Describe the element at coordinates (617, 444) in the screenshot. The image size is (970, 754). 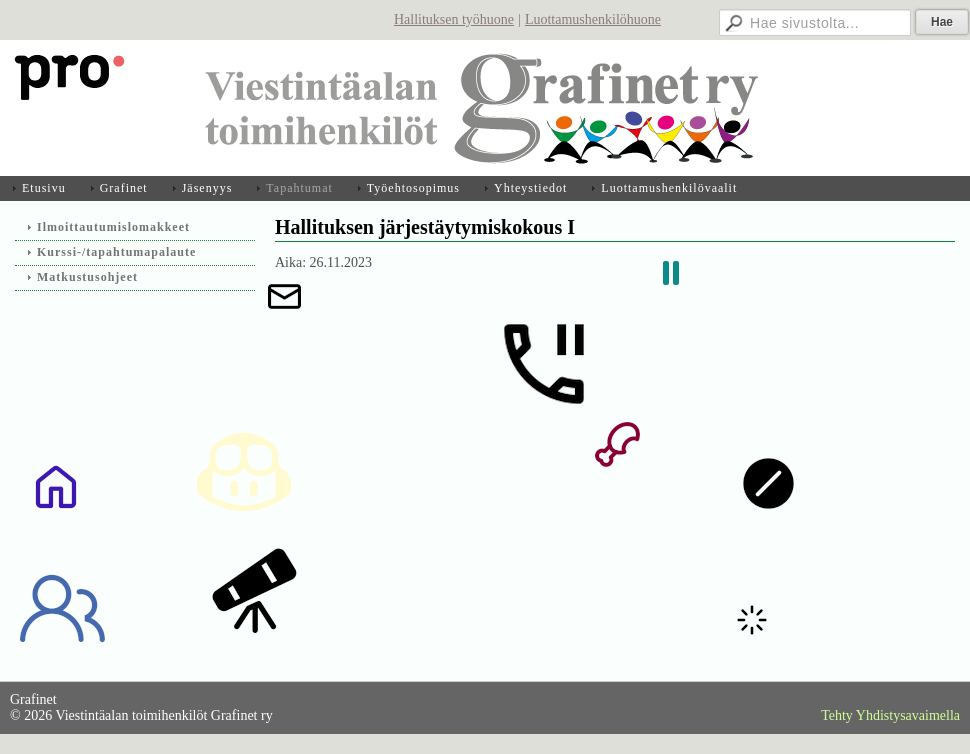
I see `access food or restaurant options` at that location.